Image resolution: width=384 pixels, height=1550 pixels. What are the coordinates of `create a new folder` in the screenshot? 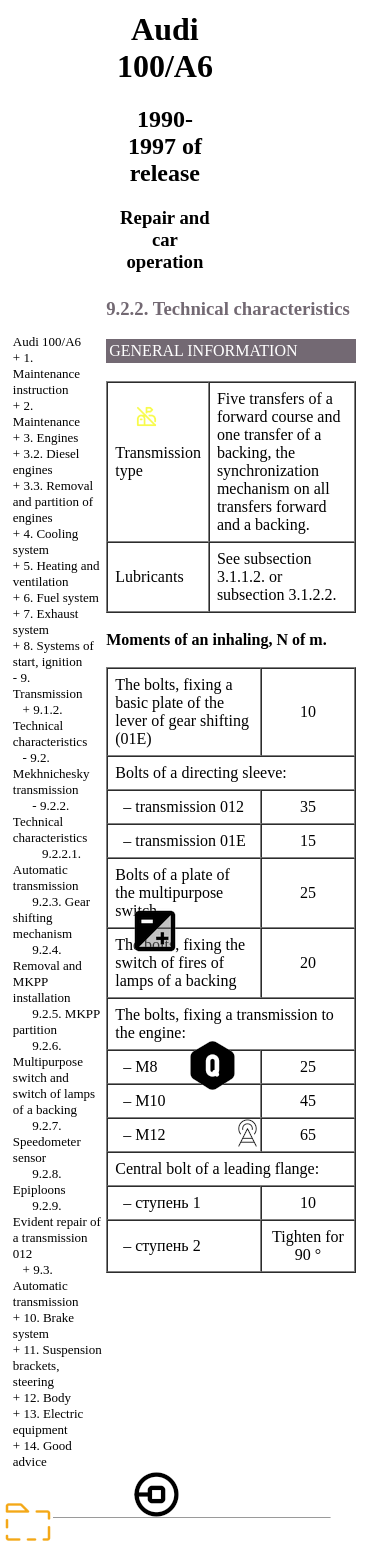 It's located at (28, 1522).